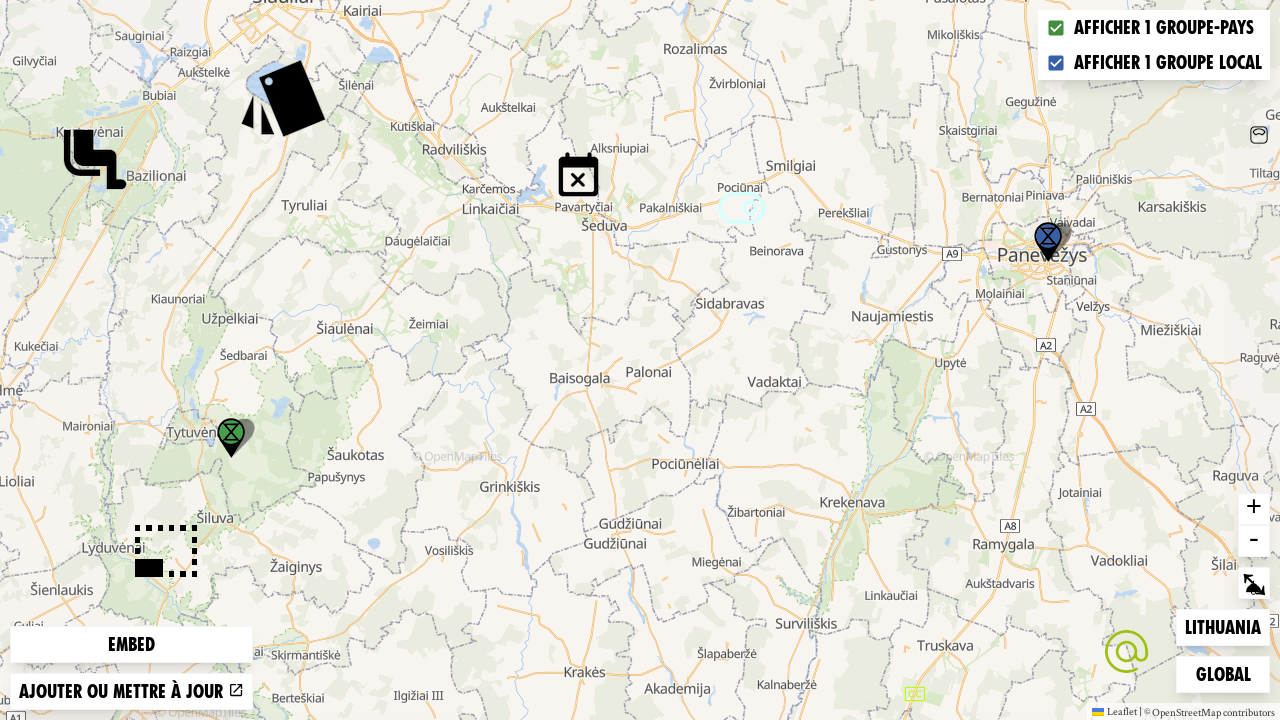 The image size is (1280, 720). I want to click on mention or tag a user, so click(1126, 651).